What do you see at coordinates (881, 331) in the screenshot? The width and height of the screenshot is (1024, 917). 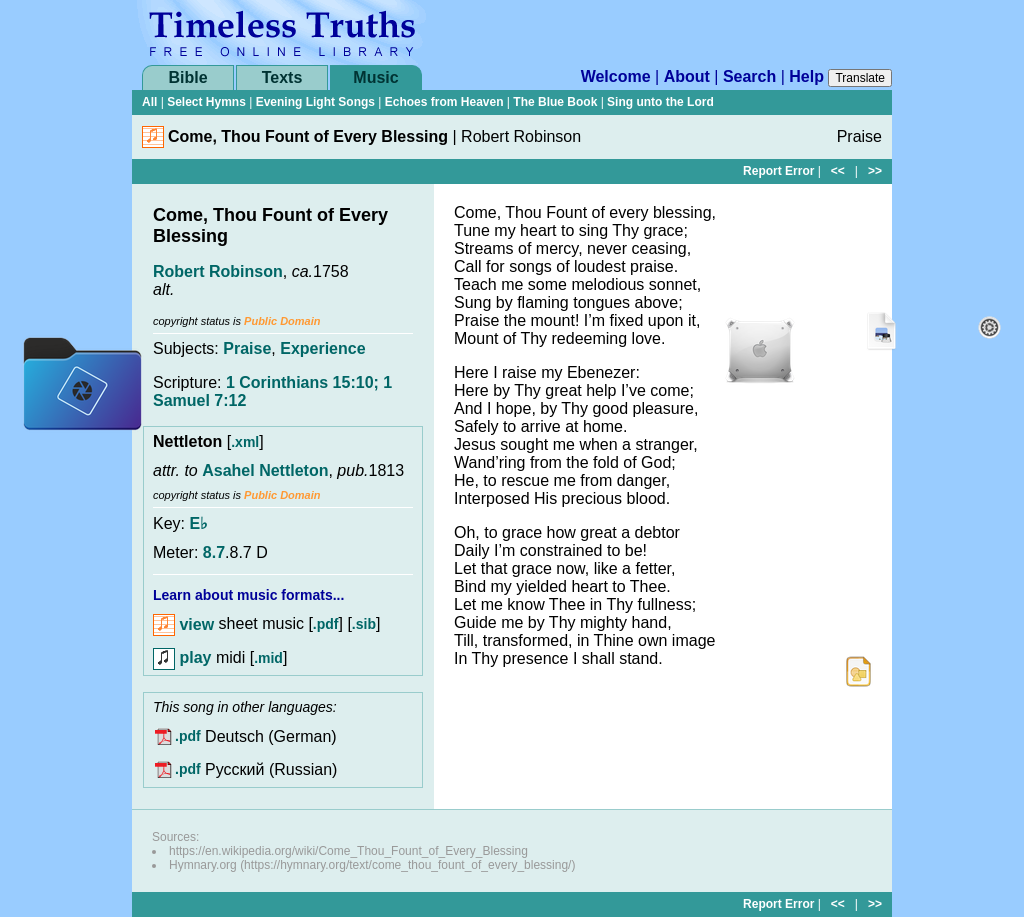 I see `a generic image file` at bounding box center [881, 331].